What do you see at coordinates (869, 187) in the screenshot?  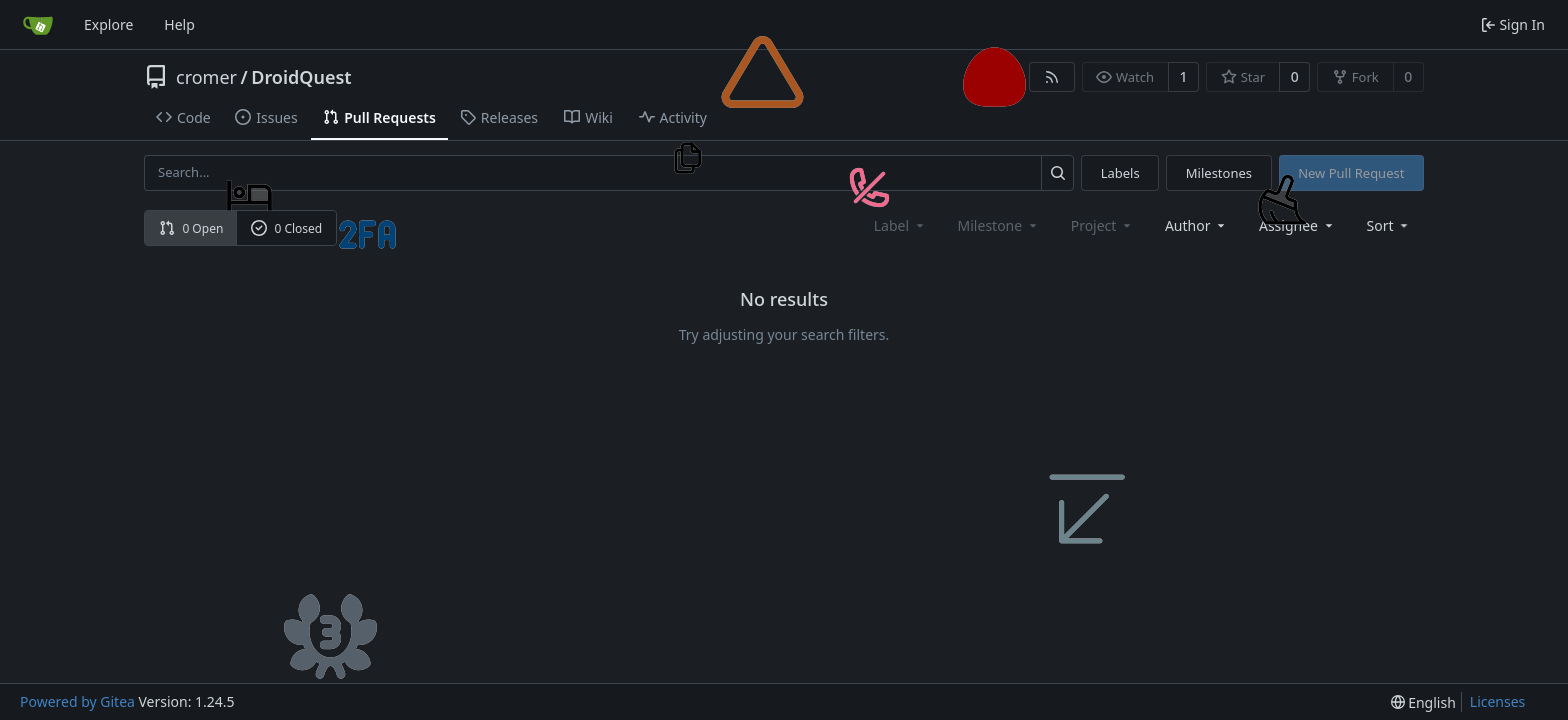 I see `mute or disable incoming calls` at bounding box center [869, 187].